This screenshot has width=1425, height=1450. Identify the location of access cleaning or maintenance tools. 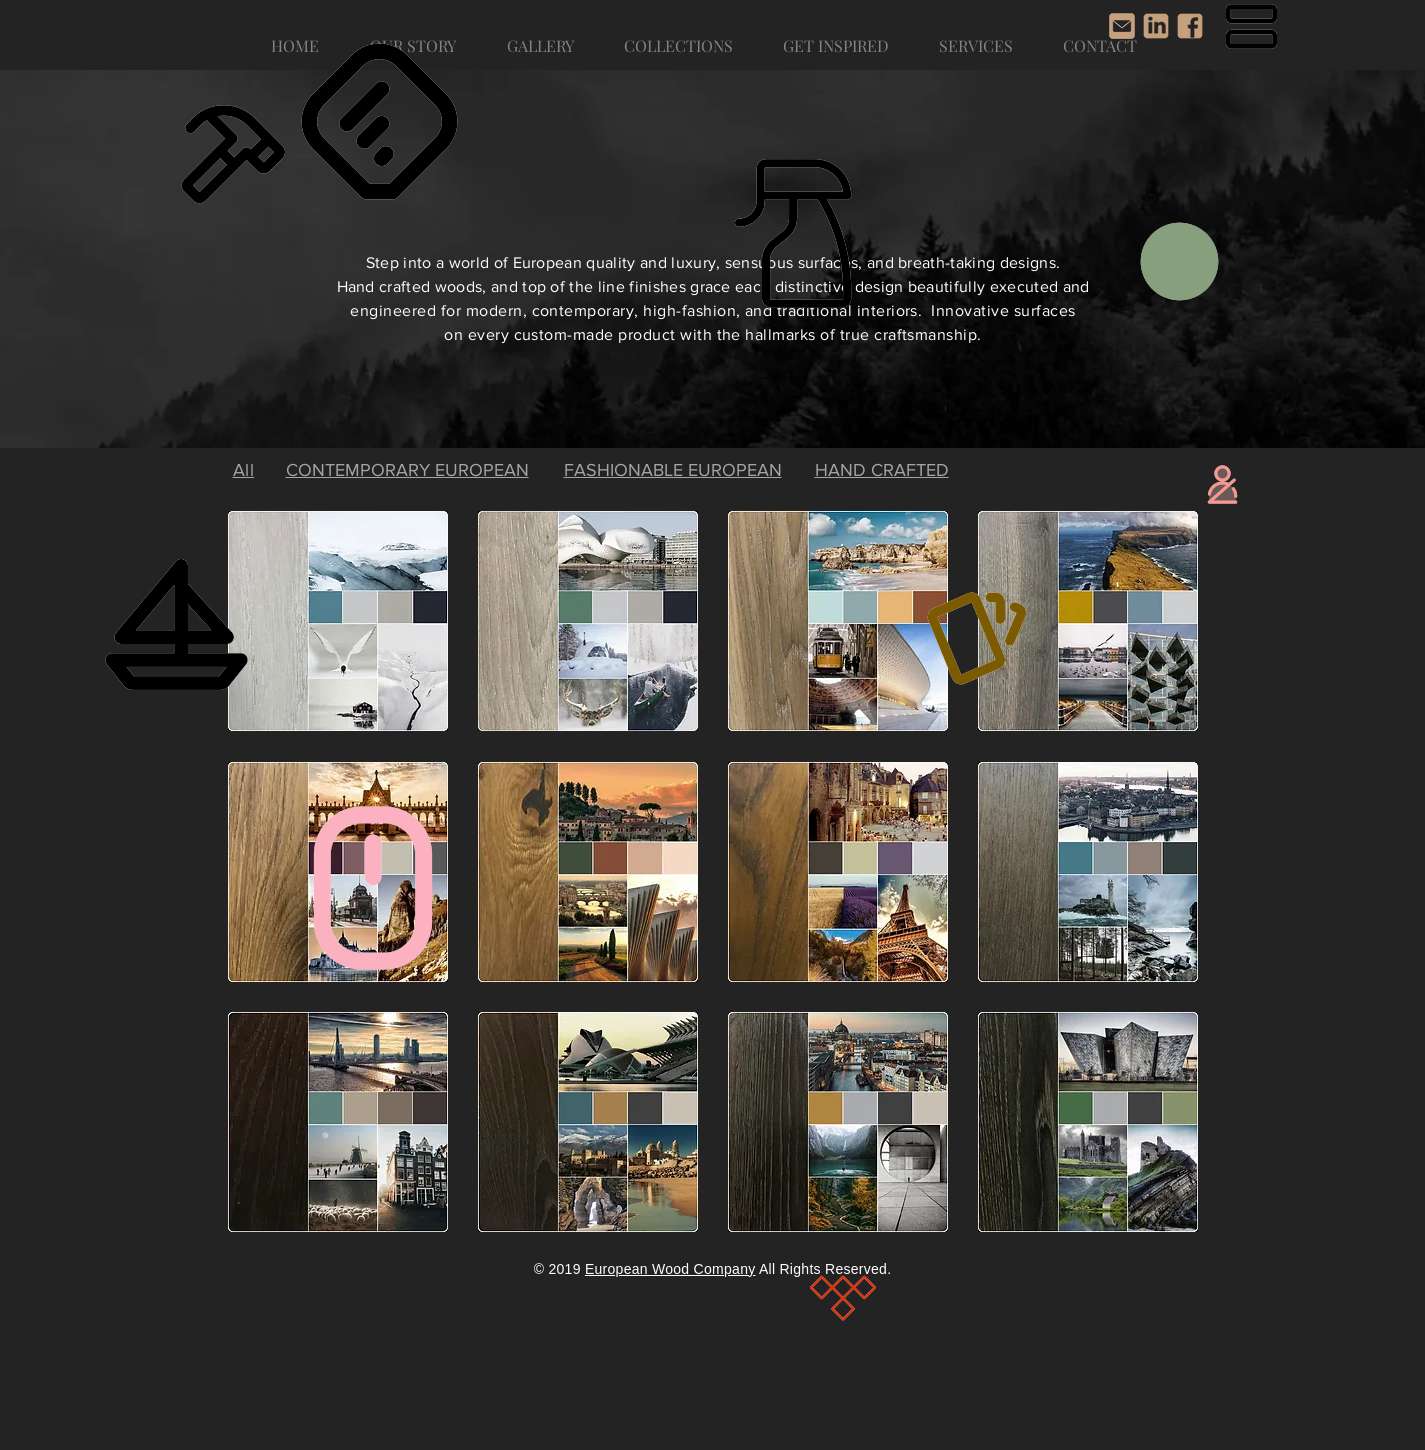
(798, 233).